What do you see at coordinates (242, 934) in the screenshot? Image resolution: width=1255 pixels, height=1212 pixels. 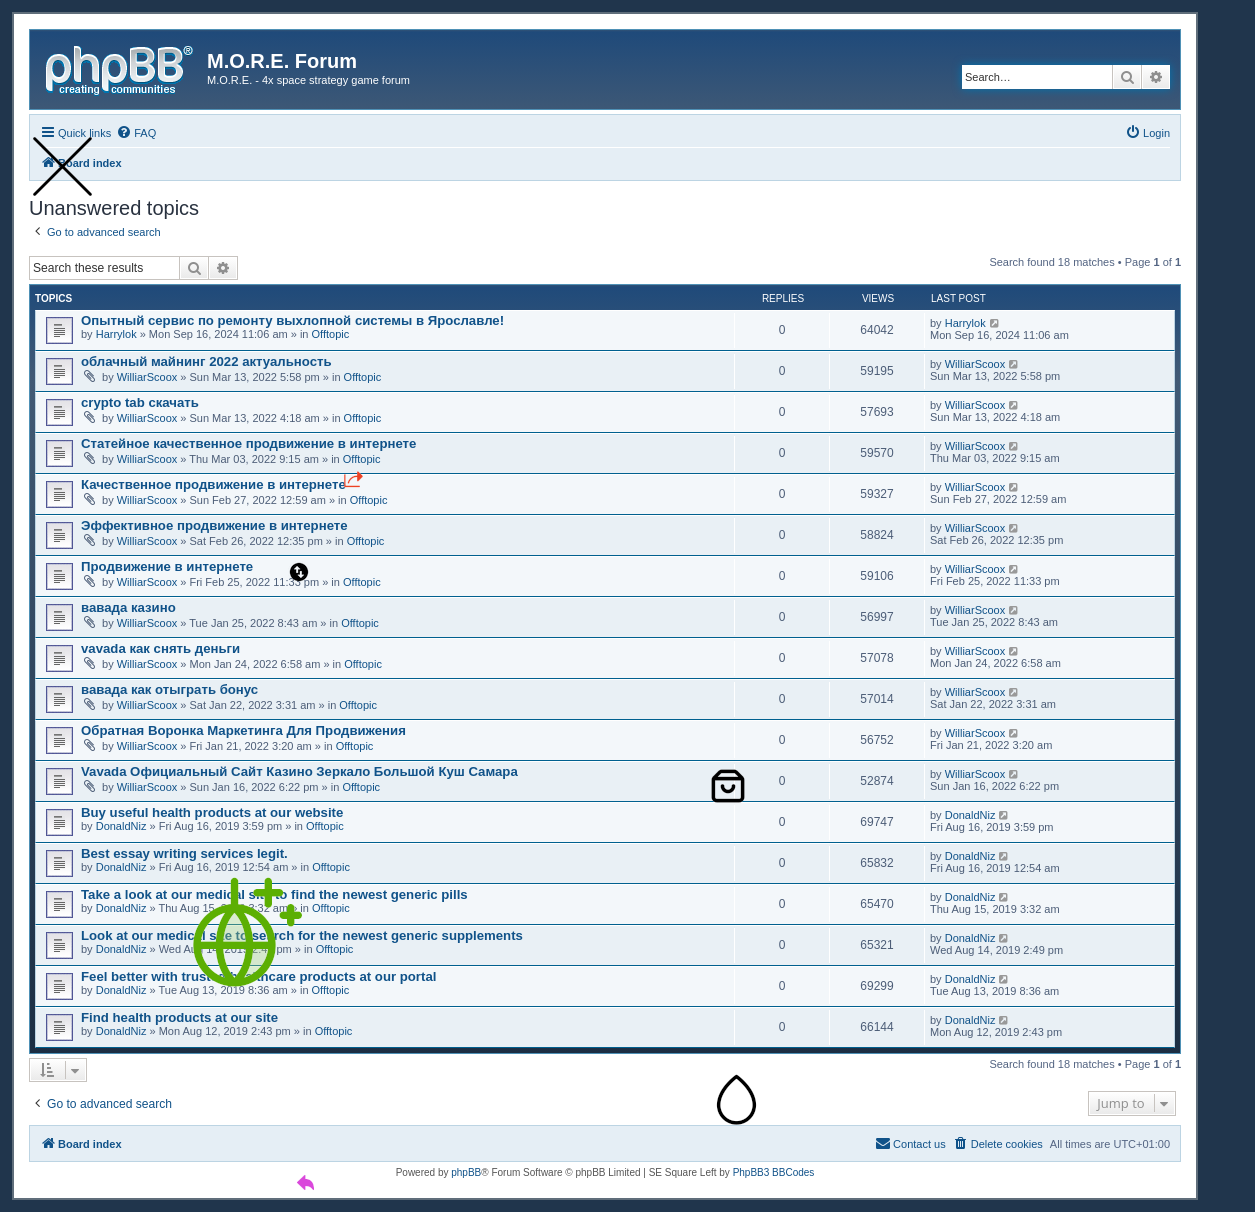 I see `access party or event mode` at bounding box center [242, 934].